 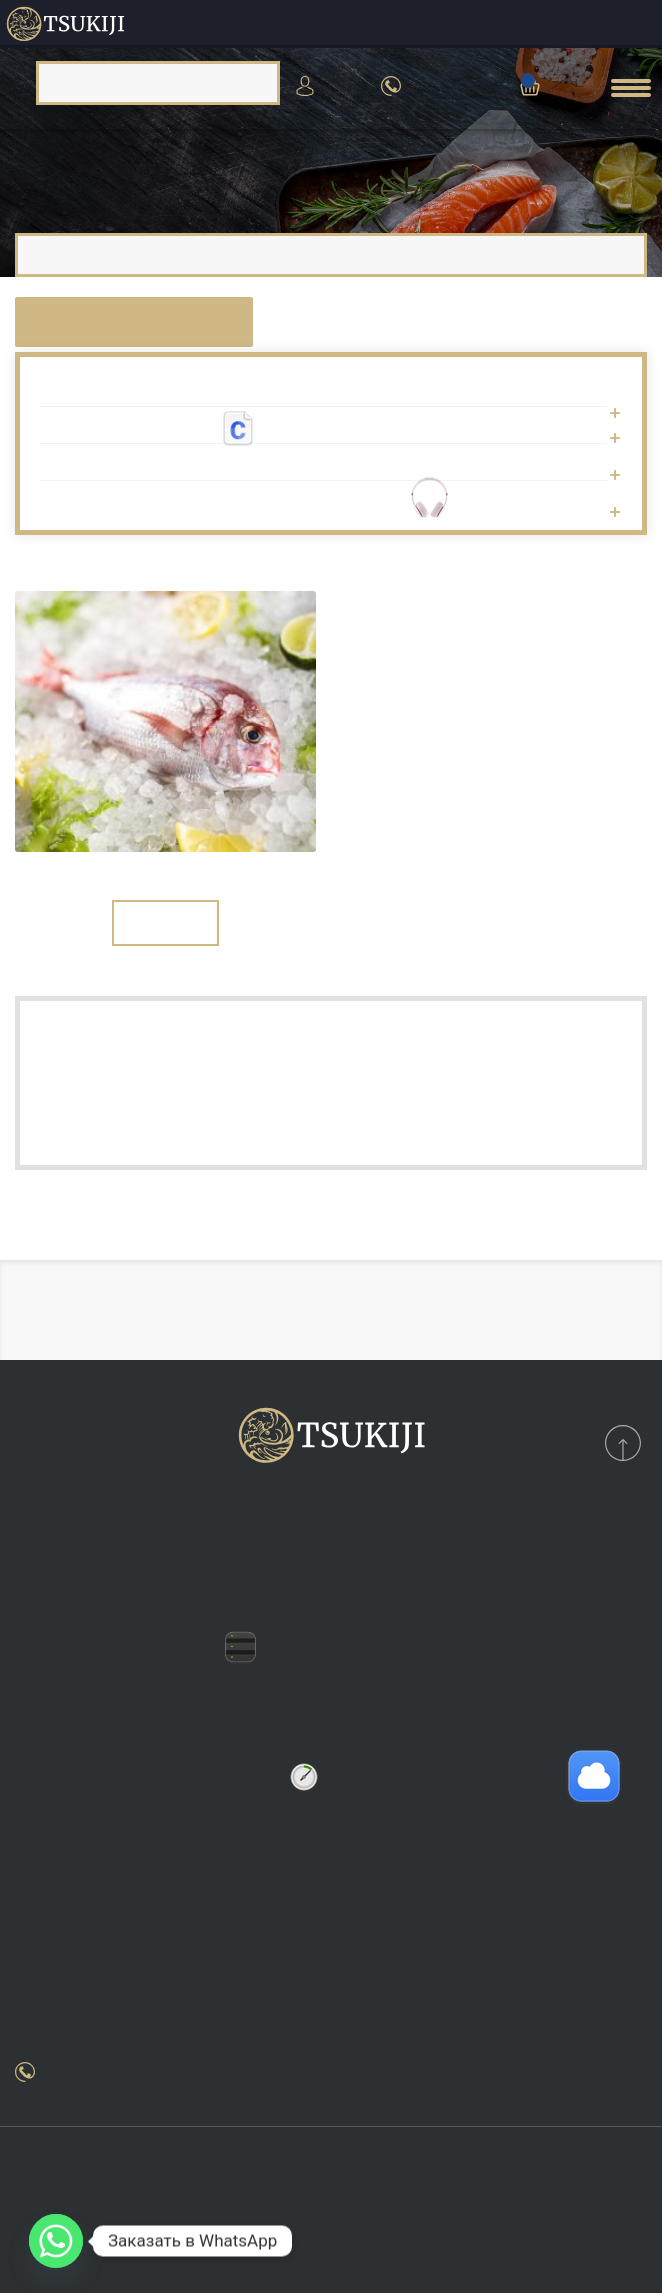 What do you see at coordinates (240, 1647) in the screenshot?
I see `access network server preferences` at bounding box center [240, 1647].